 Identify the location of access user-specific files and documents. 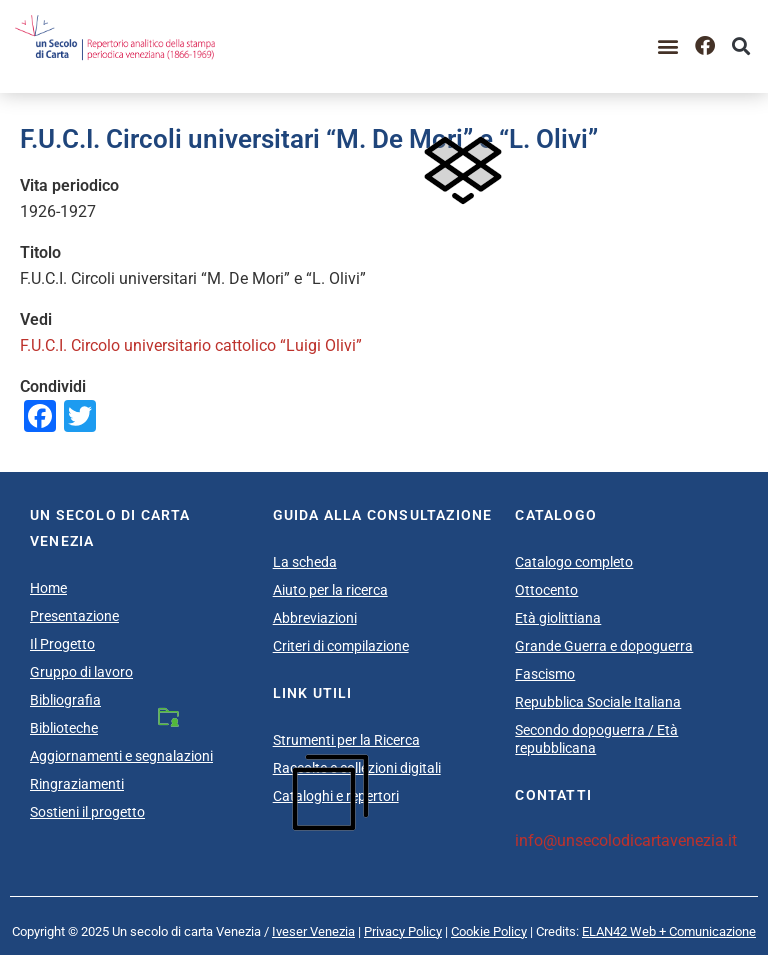
(168, 716).